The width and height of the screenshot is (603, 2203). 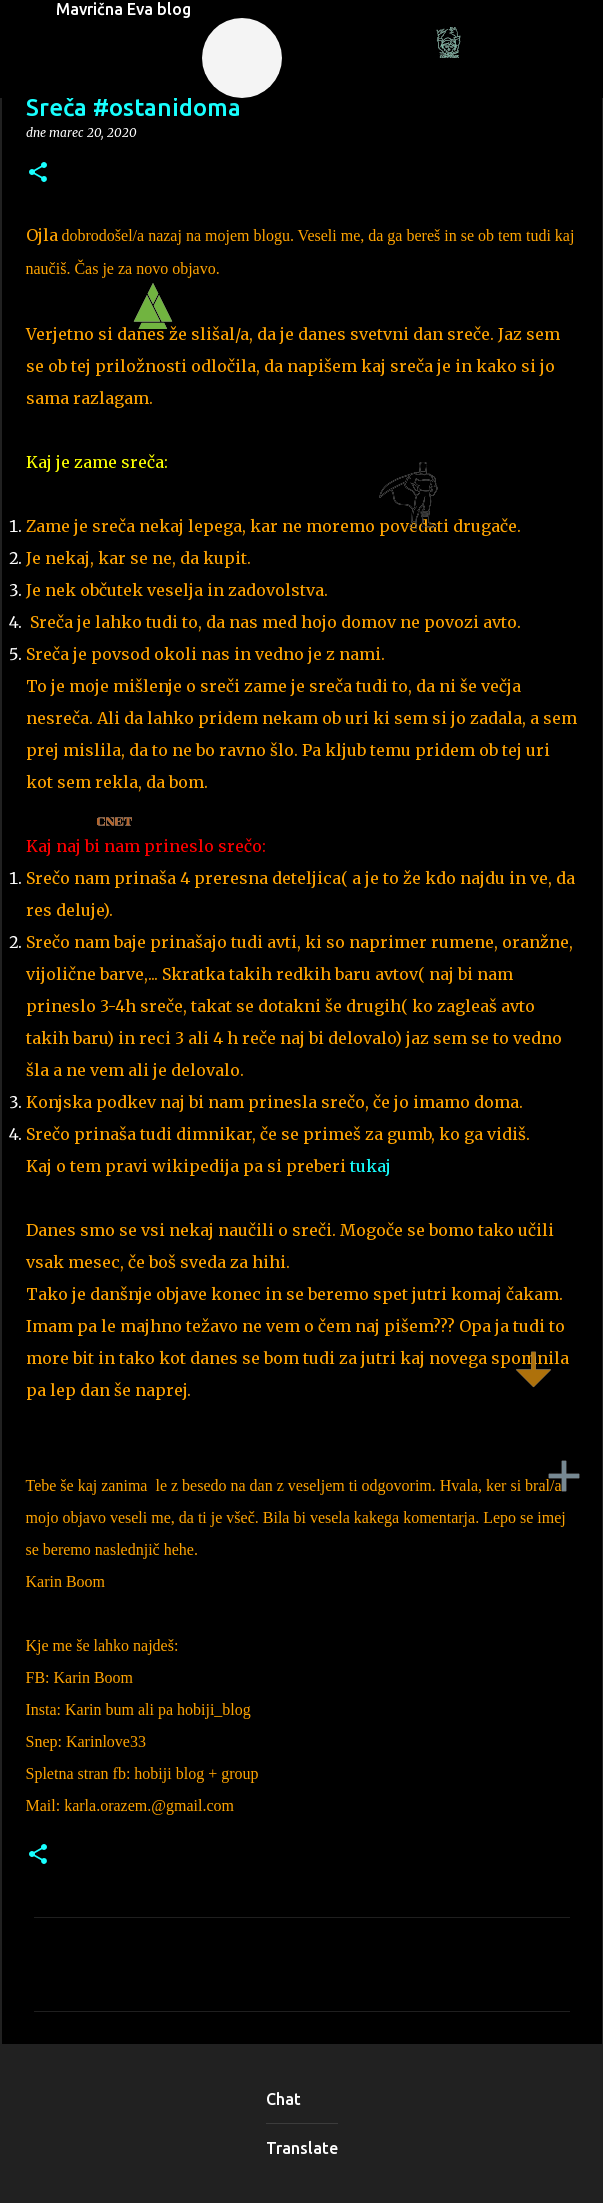 I want to click on visit the Composer website or documentation, so click(x=448, y=42).